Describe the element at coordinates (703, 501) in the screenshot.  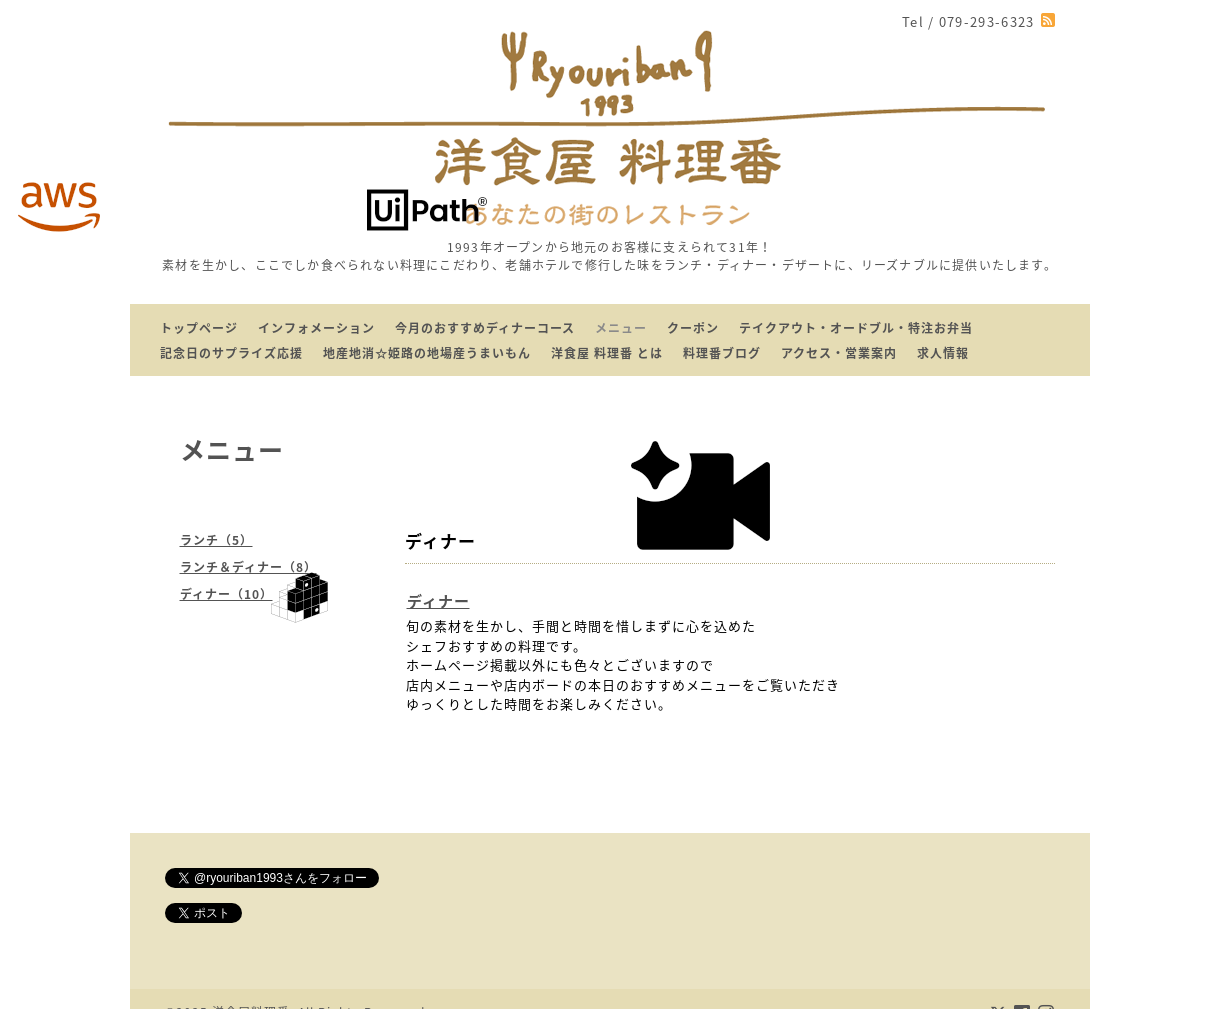
I see `enable AI-powered video features` at that location.